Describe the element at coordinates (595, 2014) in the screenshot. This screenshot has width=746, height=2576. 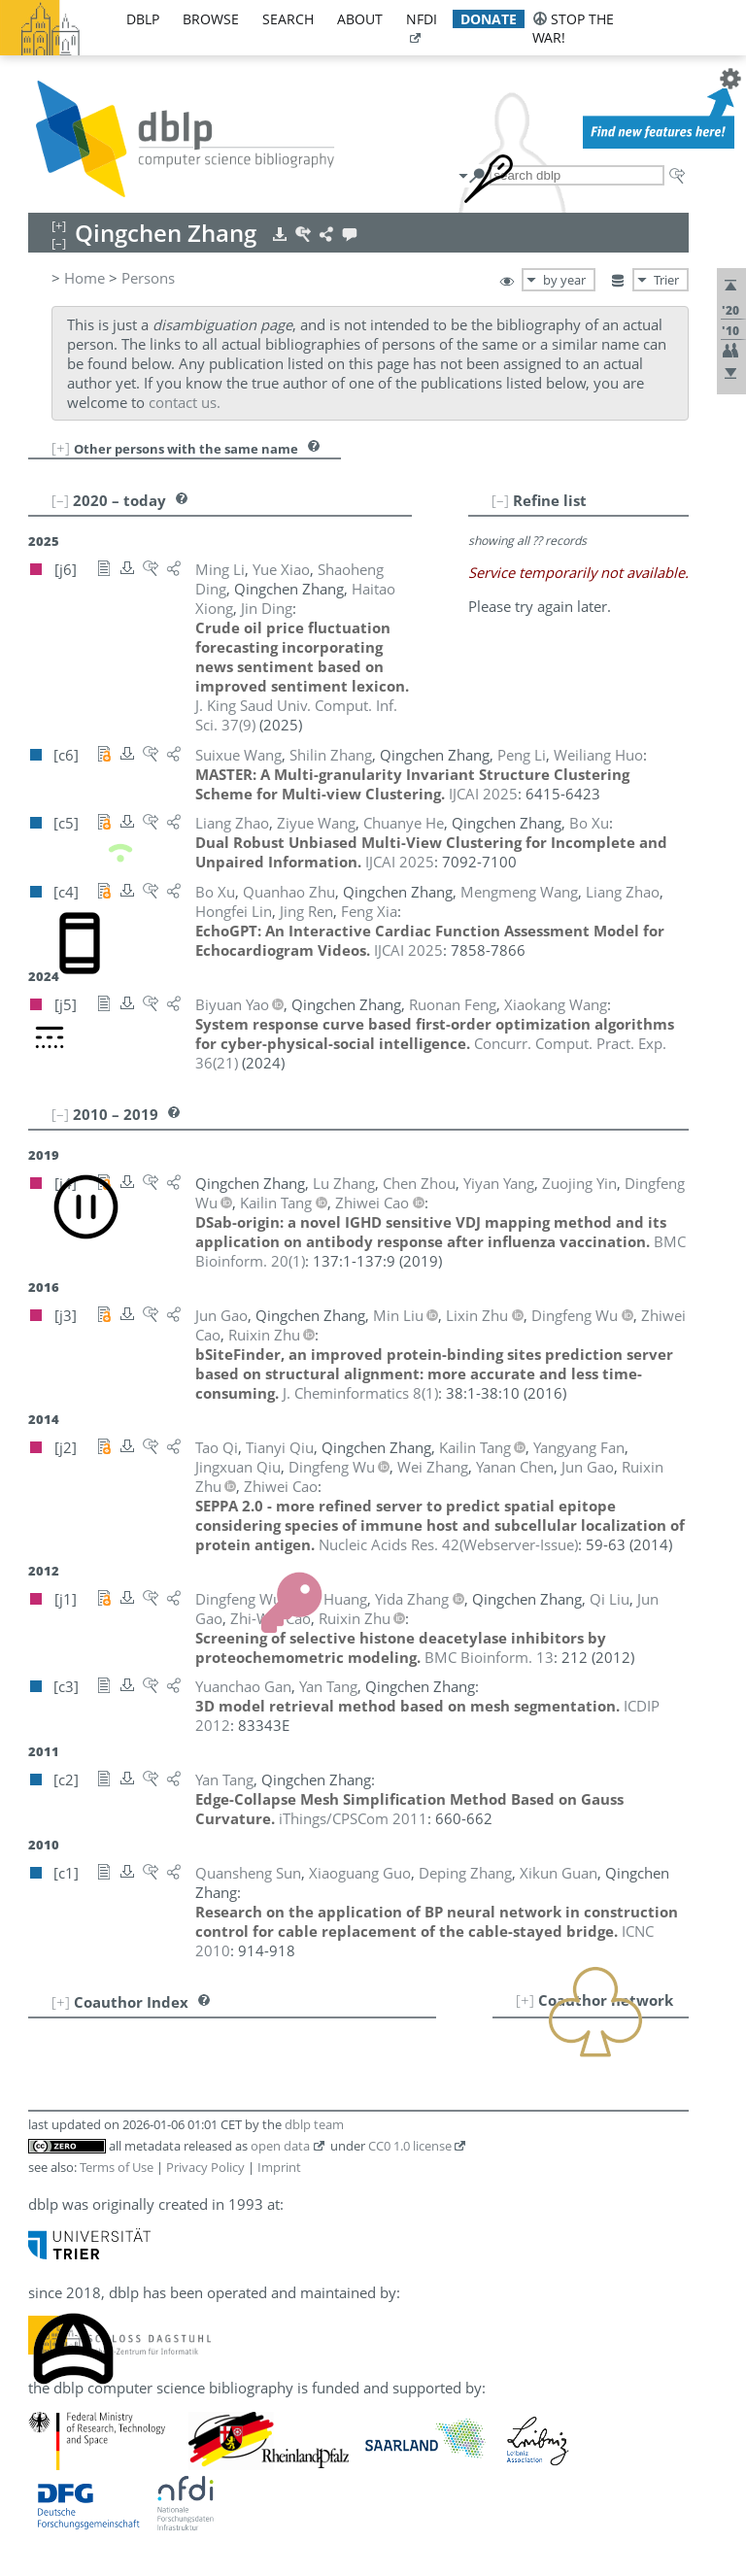
I see `club suit symbol for card games` at that location.